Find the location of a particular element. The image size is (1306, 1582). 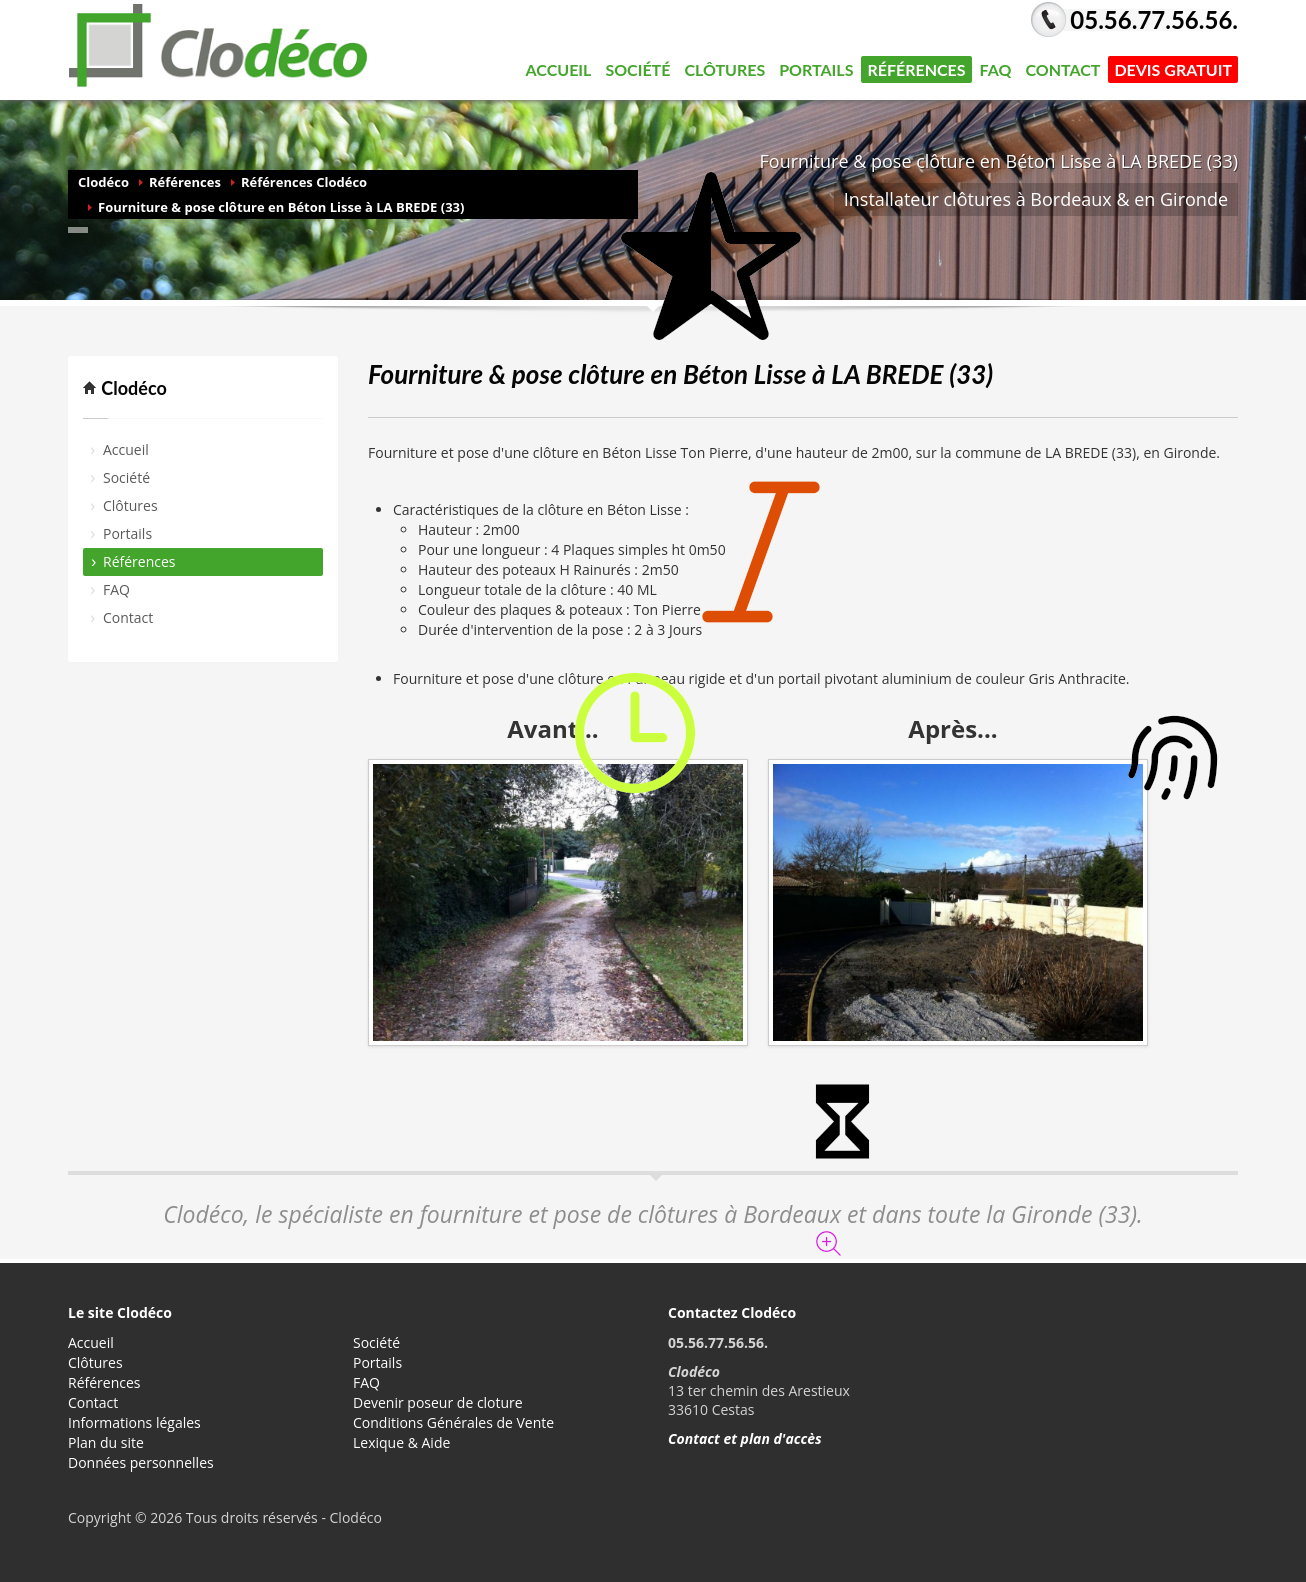

indicates a process is in progress or loading is located at coordinates (842, 1121).